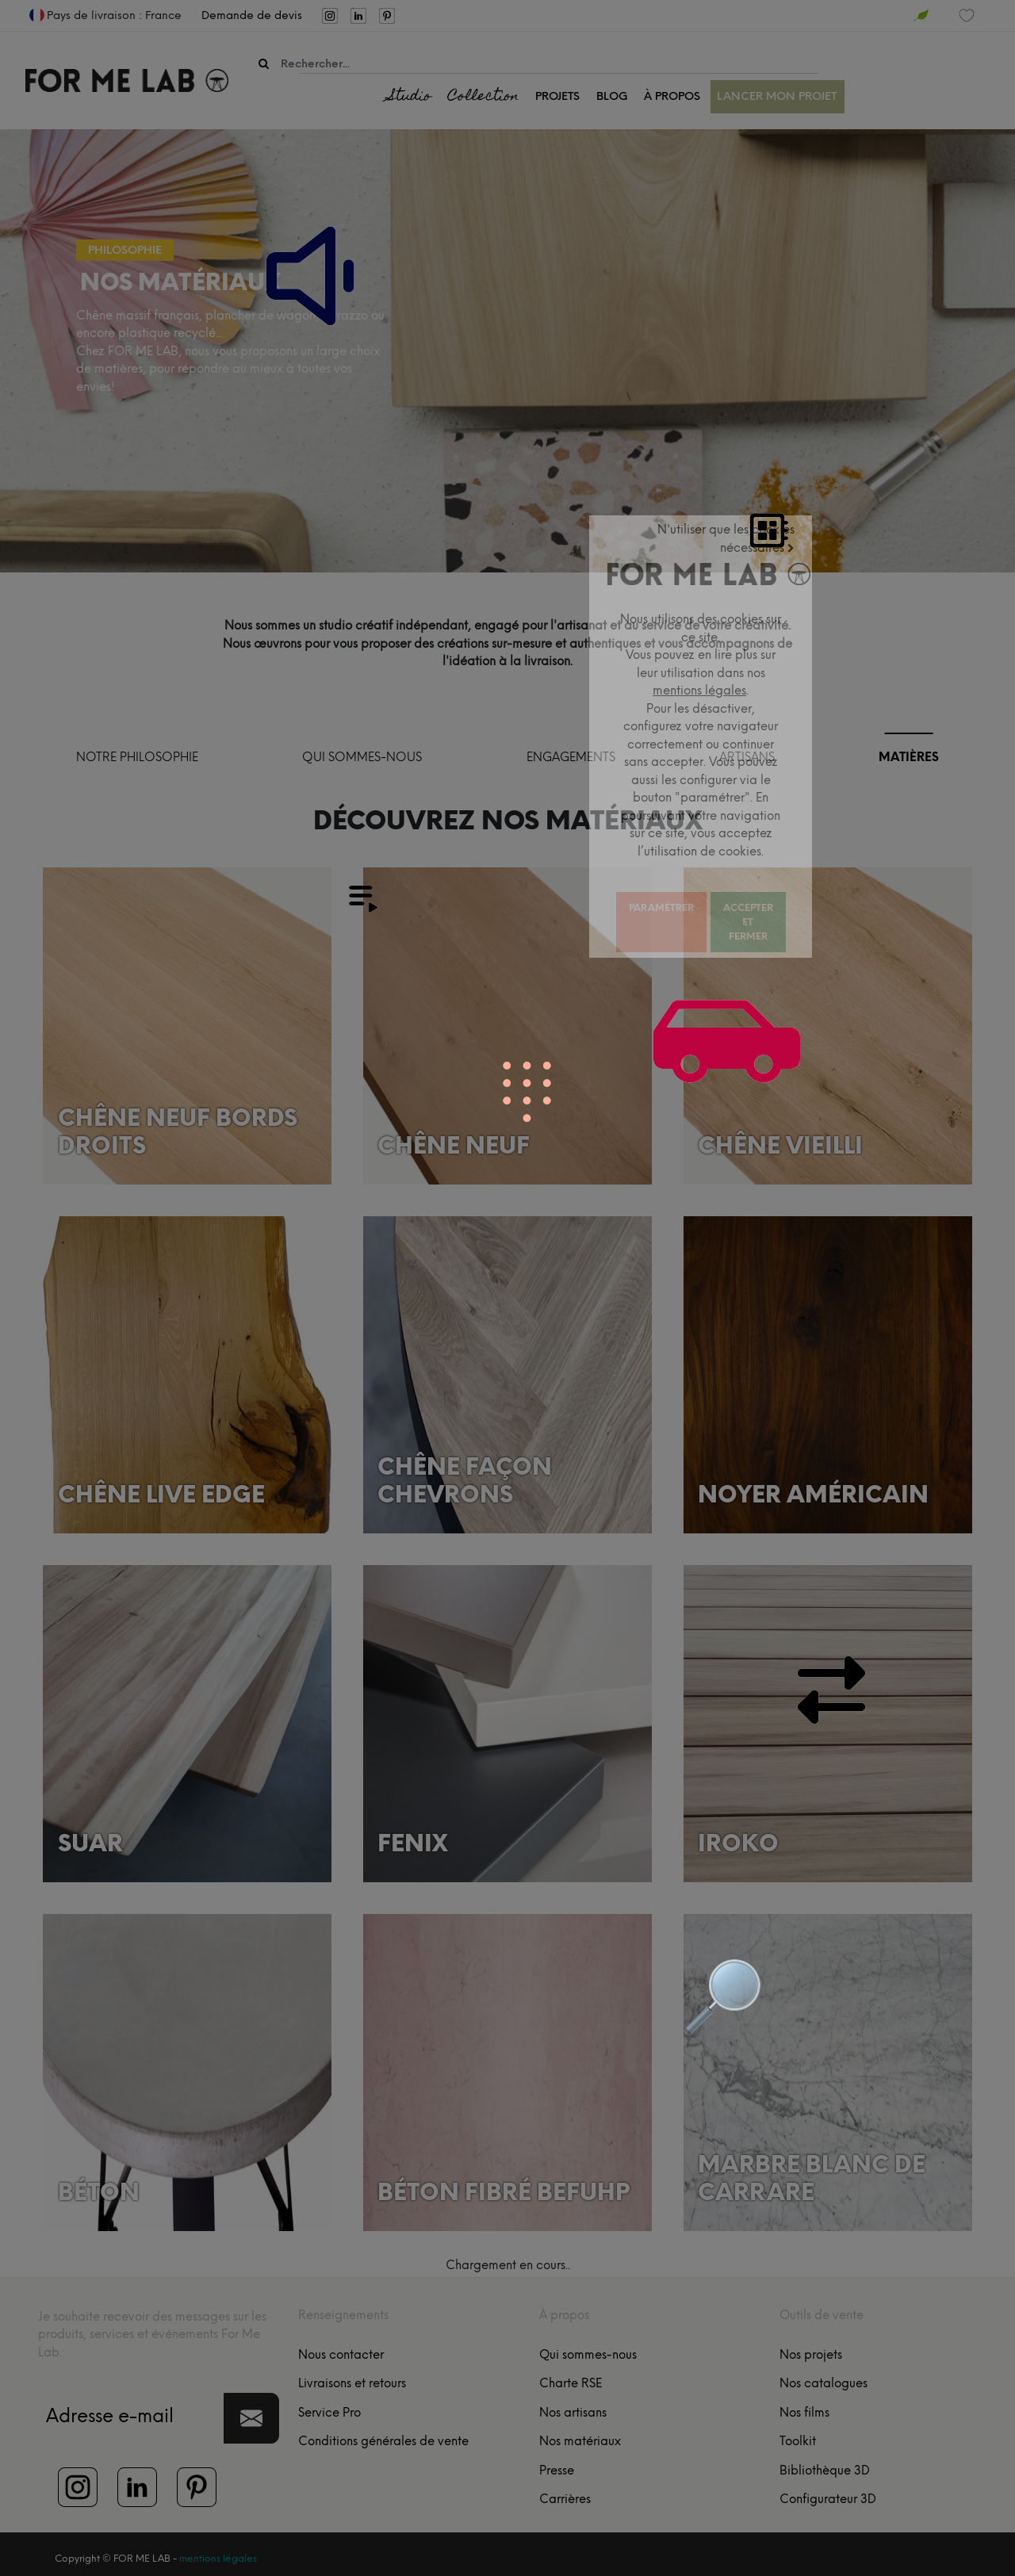 This screenshot has width=1015, height=2576. Describe the element at coordinates (527, 1090) in the screenshot. I see `open the numeric keypad` at that location.